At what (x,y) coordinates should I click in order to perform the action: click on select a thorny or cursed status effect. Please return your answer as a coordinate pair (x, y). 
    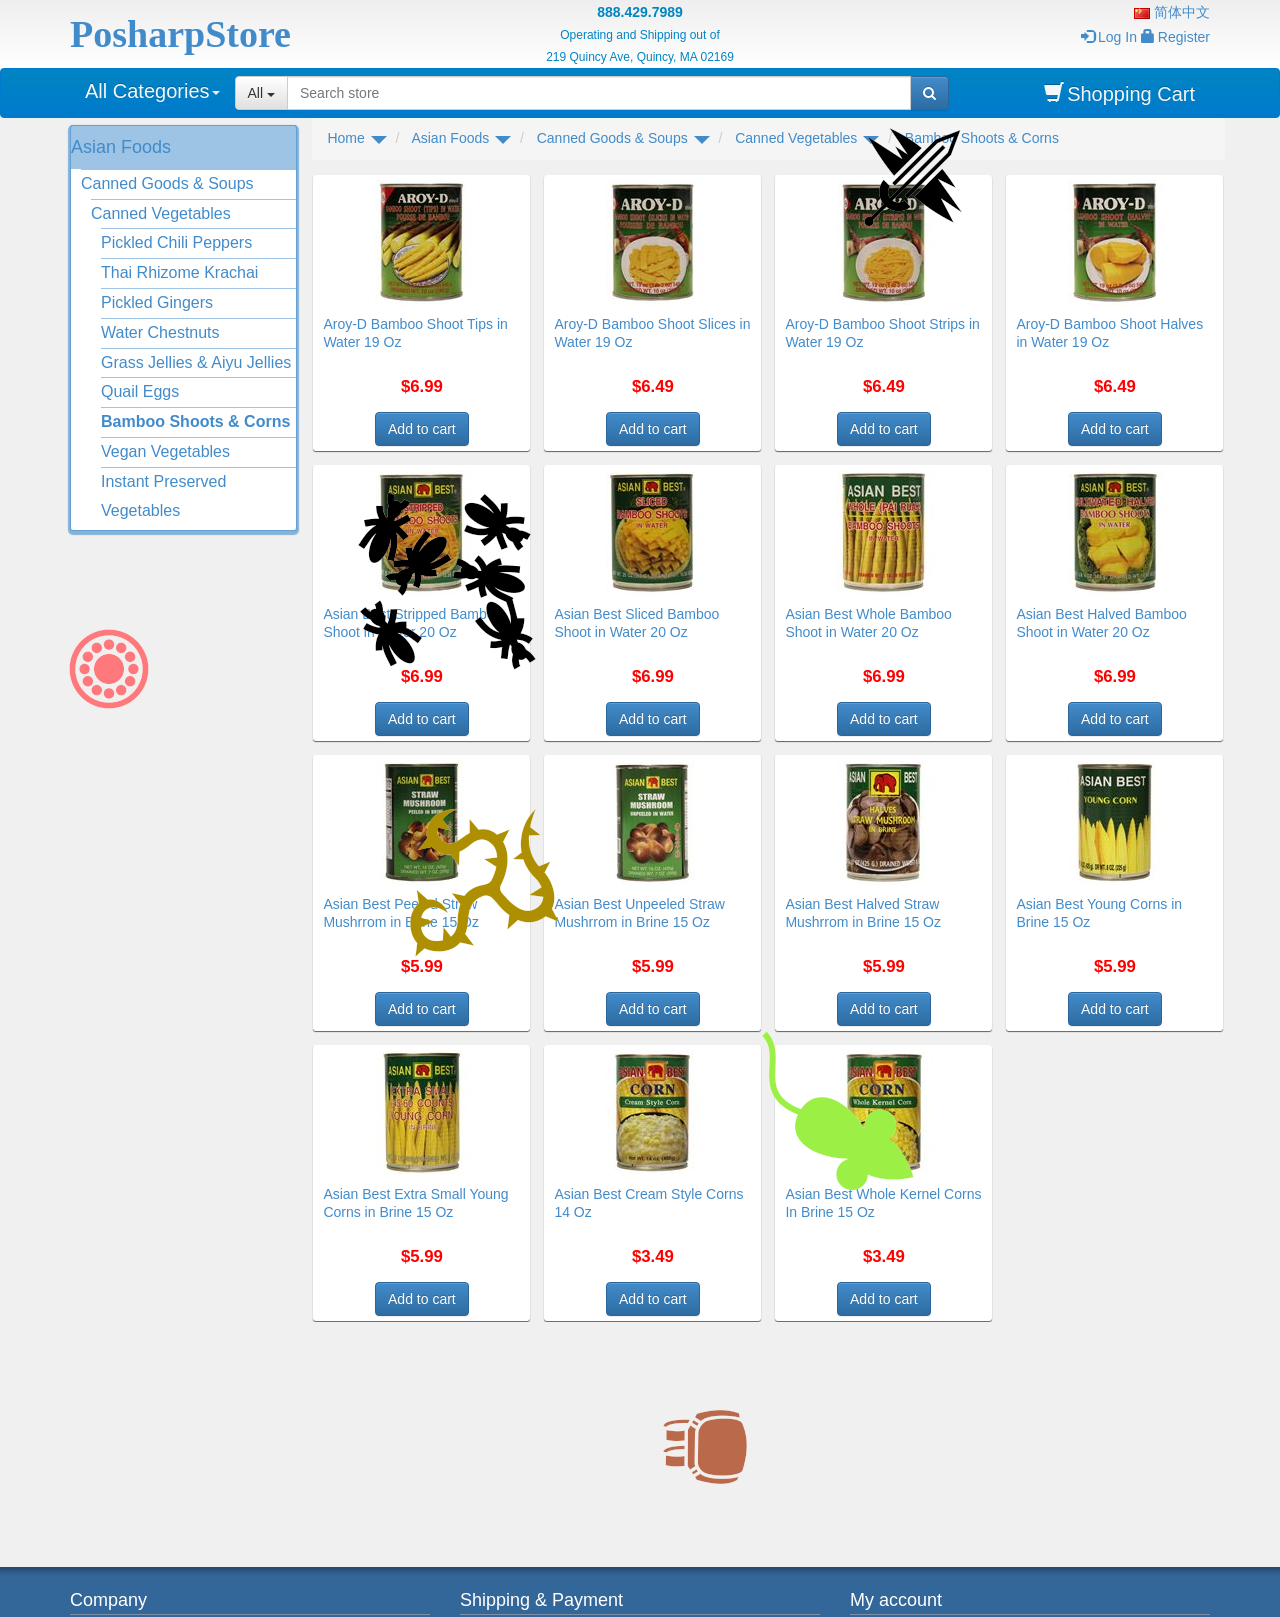
    Looking at the image, I should click on (482, 880).